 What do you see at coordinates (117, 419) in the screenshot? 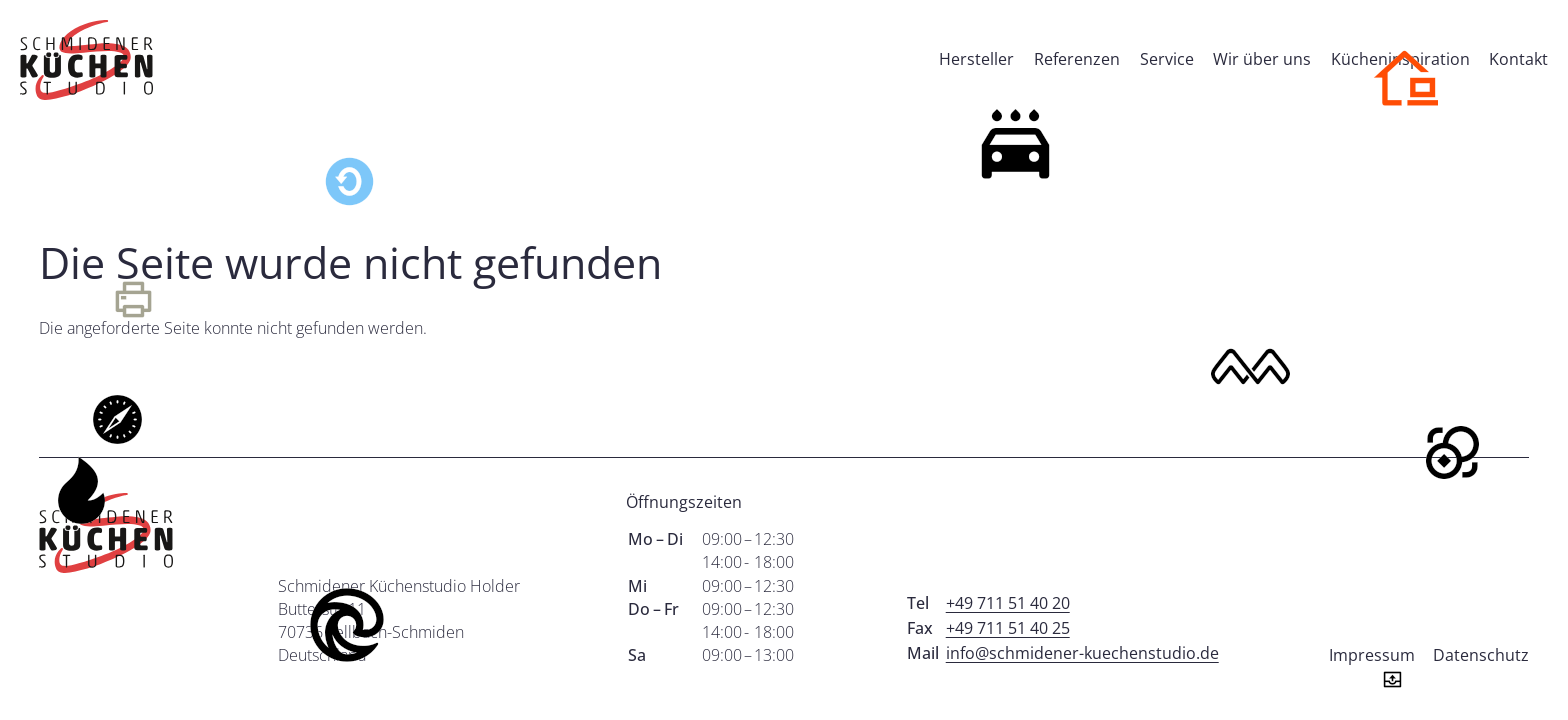
I see `open Safari web browser` at bounding box center [117, 419].